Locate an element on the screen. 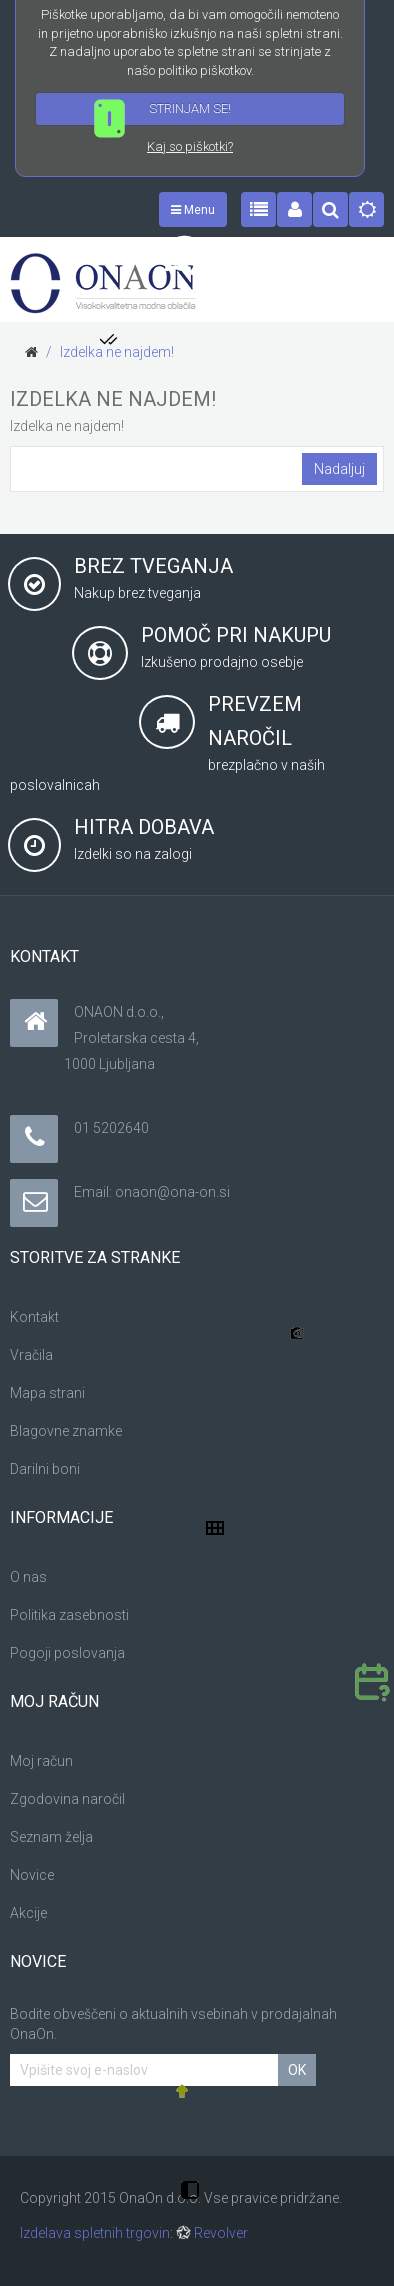 The width and height of the screenshot is (394, 2286). message has been read or seen is located at coordinates (108, 339).